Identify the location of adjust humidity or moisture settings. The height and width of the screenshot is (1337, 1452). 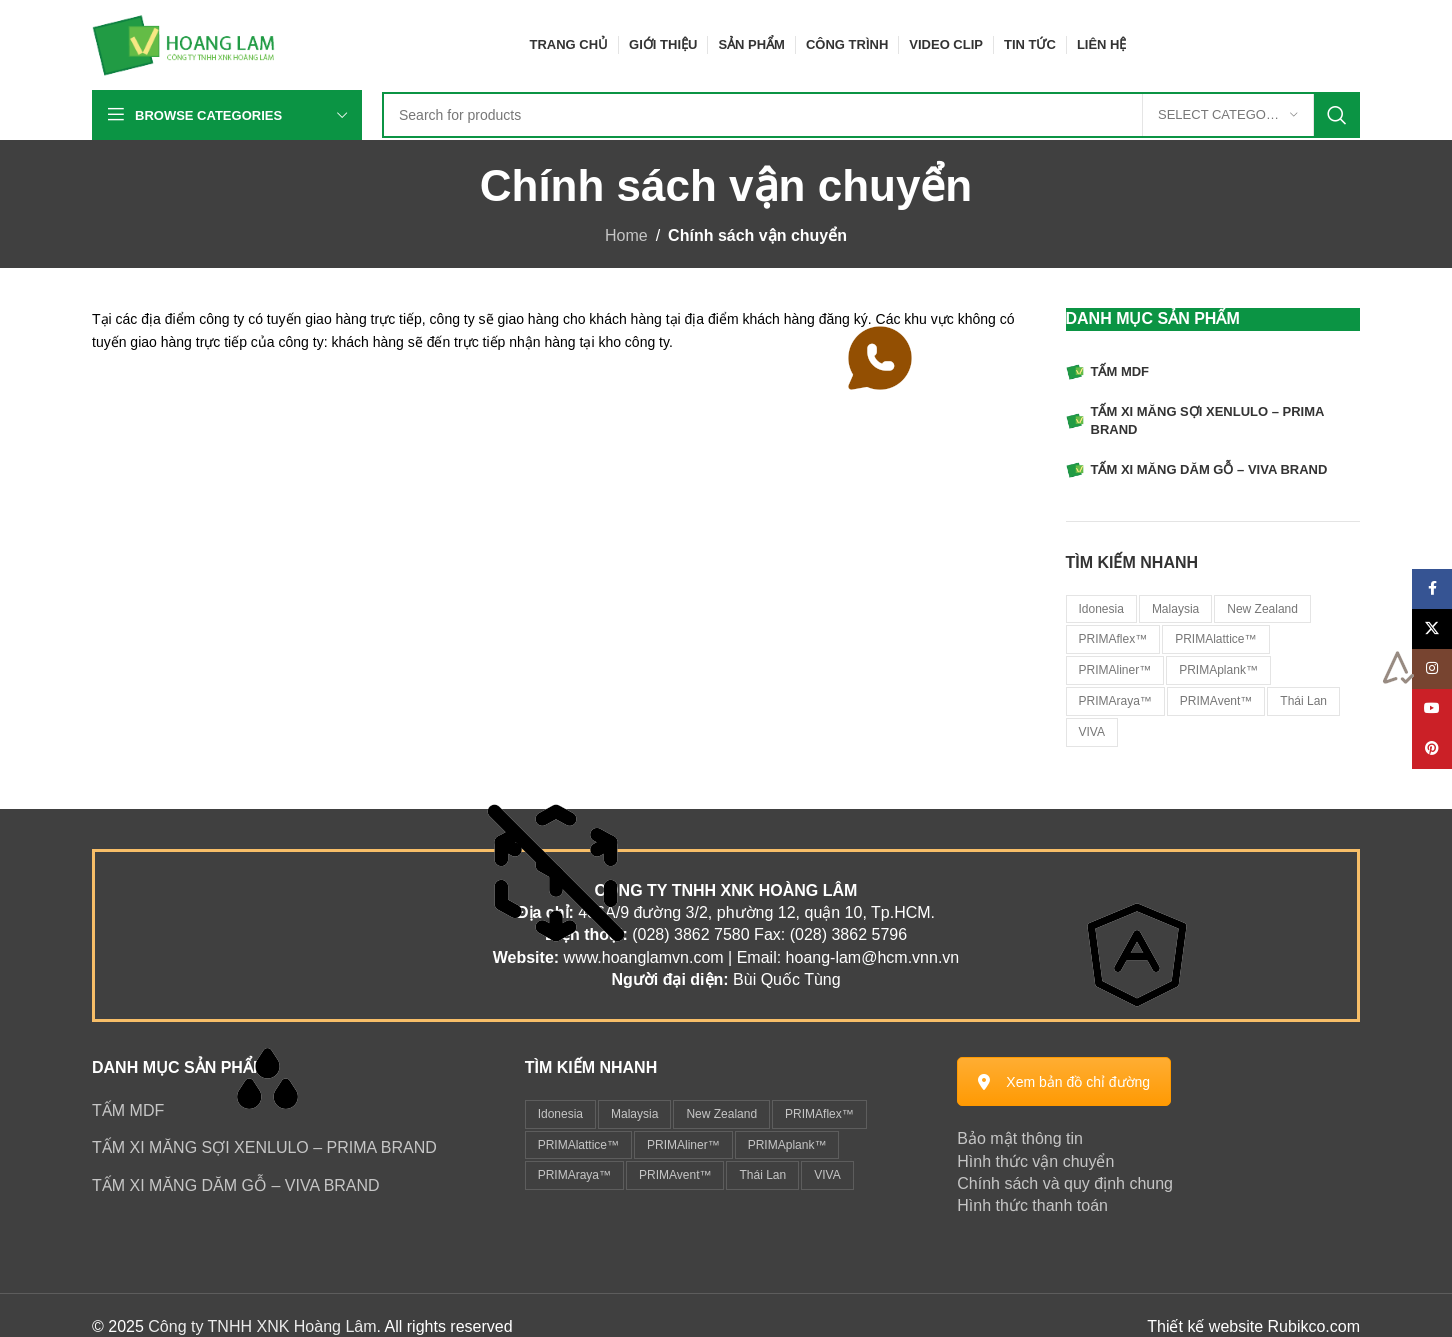
(267, 1078).